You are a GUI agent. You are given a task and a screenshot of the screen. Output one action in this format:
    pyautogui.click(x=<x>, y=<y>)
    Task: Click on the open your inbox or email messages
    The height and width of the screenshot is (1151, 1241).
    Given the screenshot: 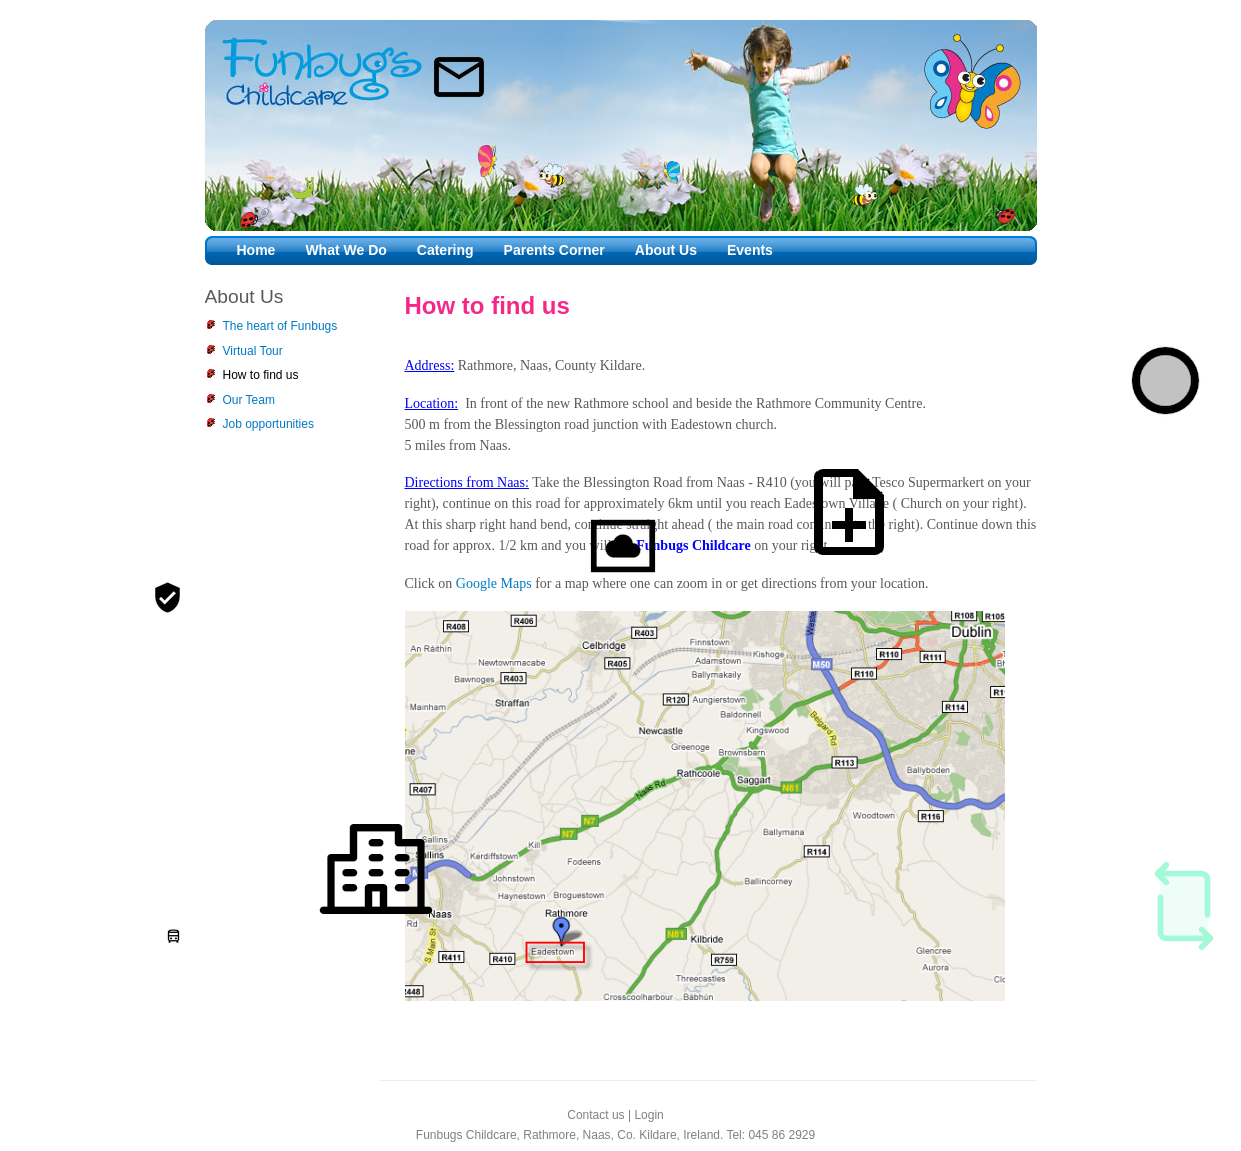 What is the action you would take?
    pyautogui.click(x=459, y=77)
    